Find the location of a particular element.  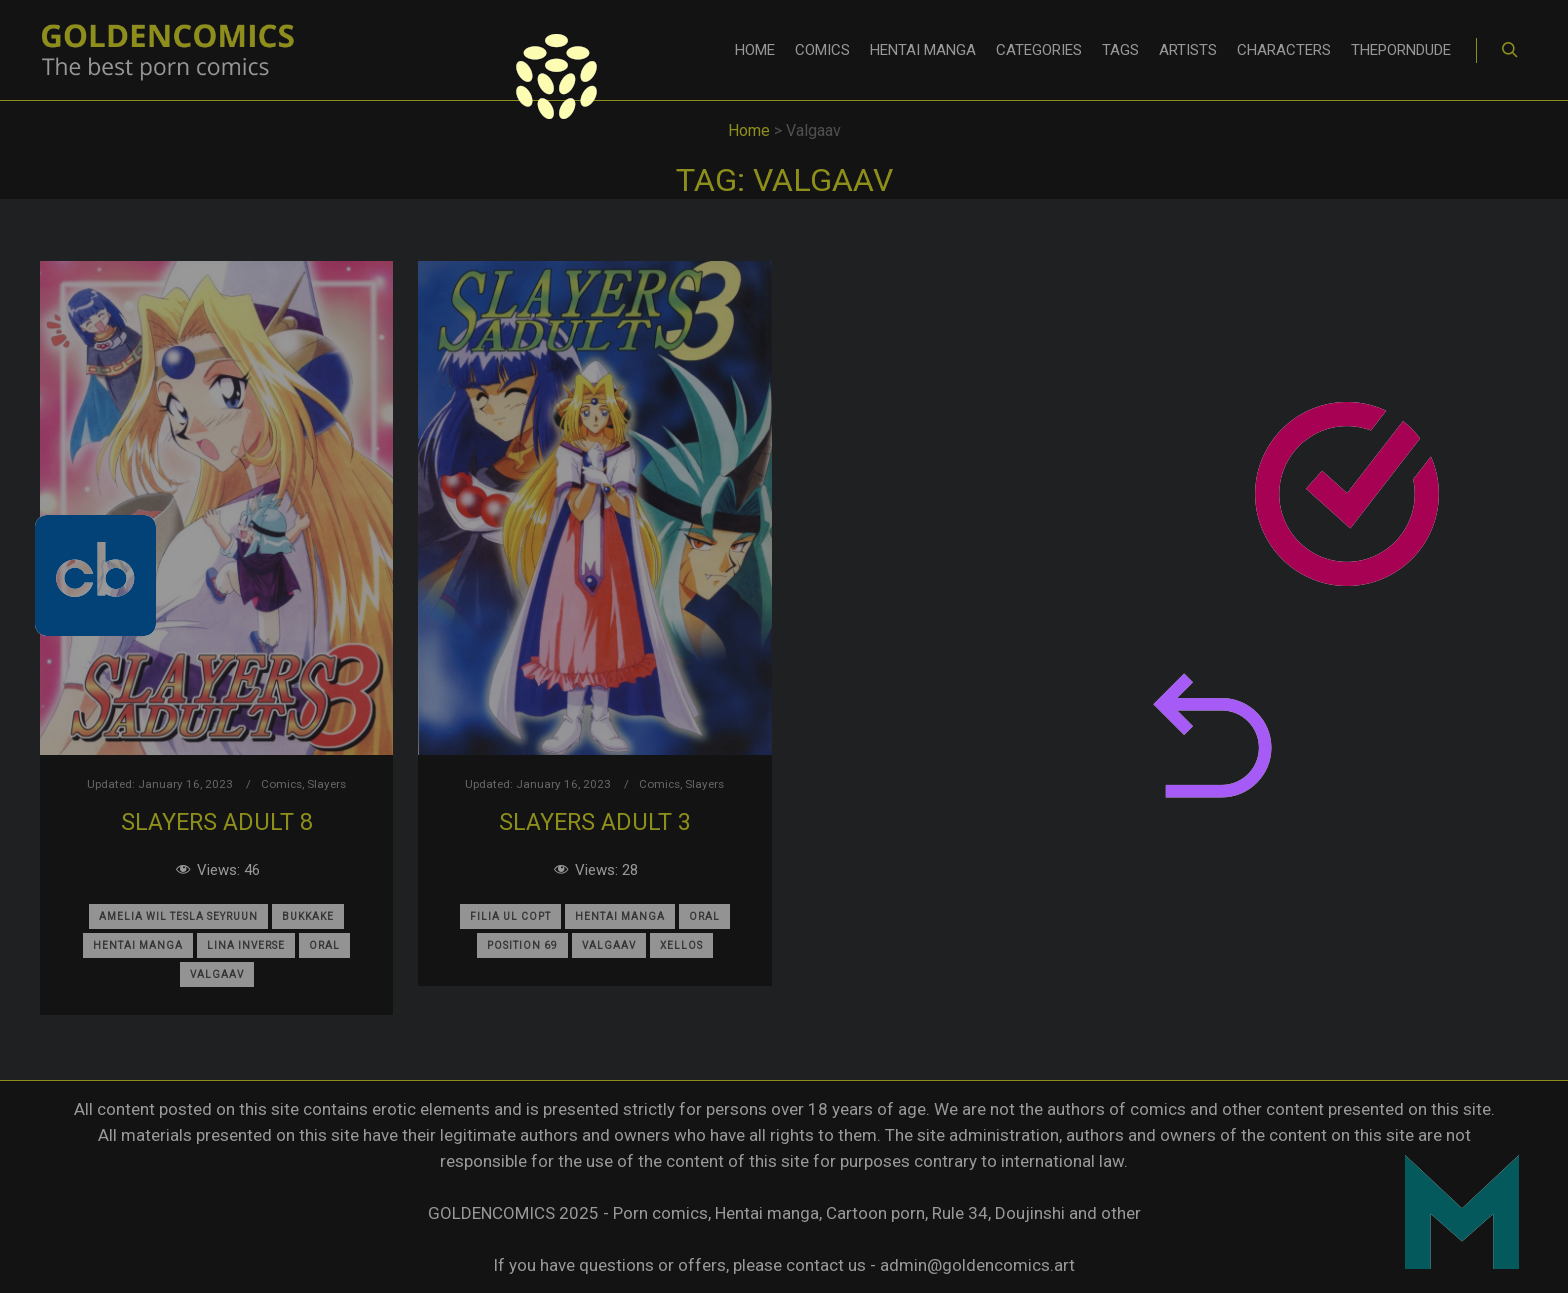

norton antivirus or security software is located at coordinates (1347, 494).